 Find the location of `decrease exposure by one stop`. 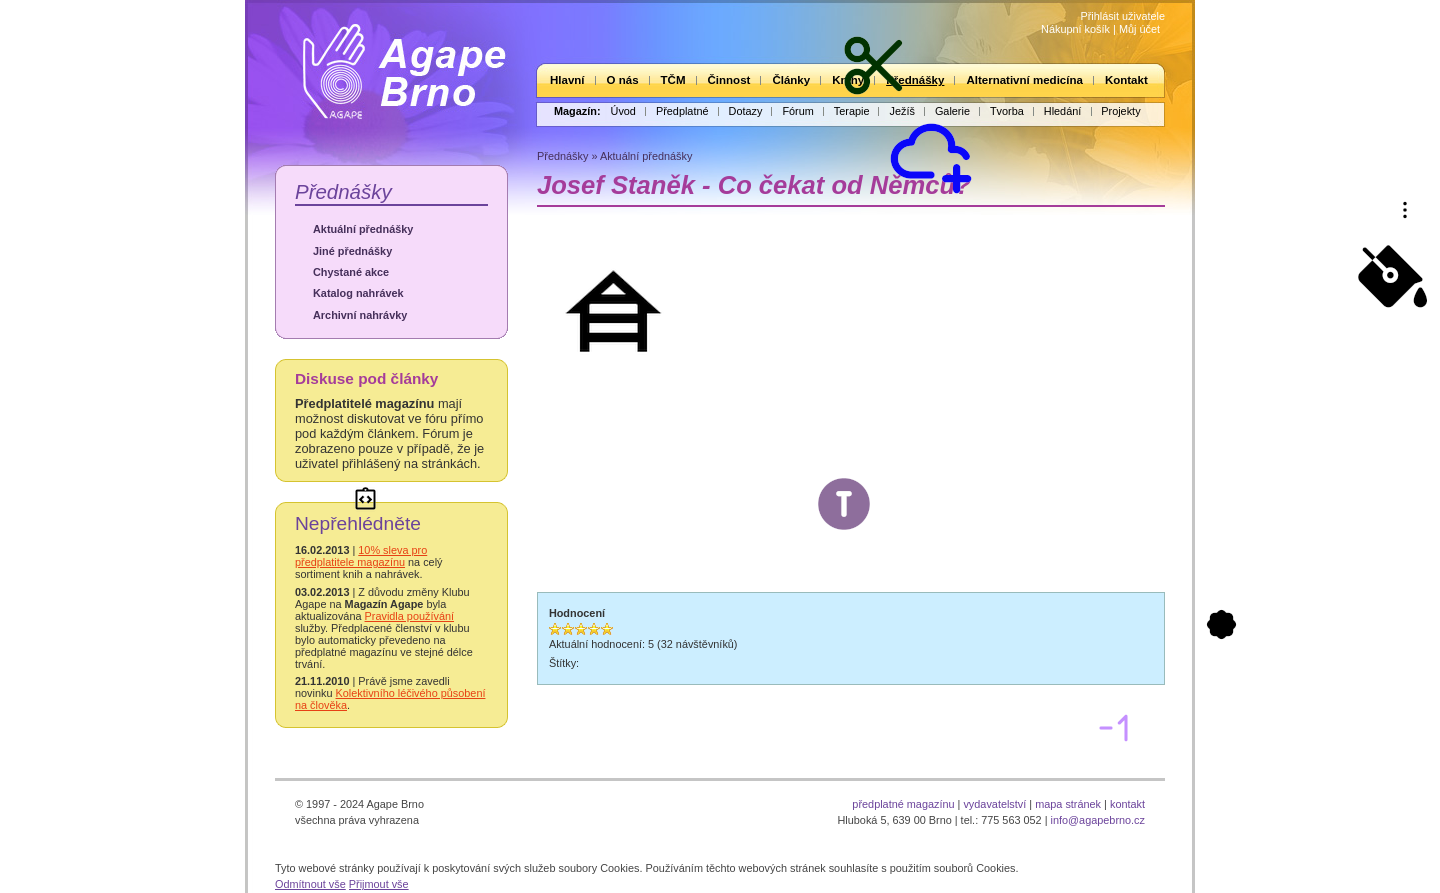

decrease exposure by one stop is located at coordinates (1116, 728).